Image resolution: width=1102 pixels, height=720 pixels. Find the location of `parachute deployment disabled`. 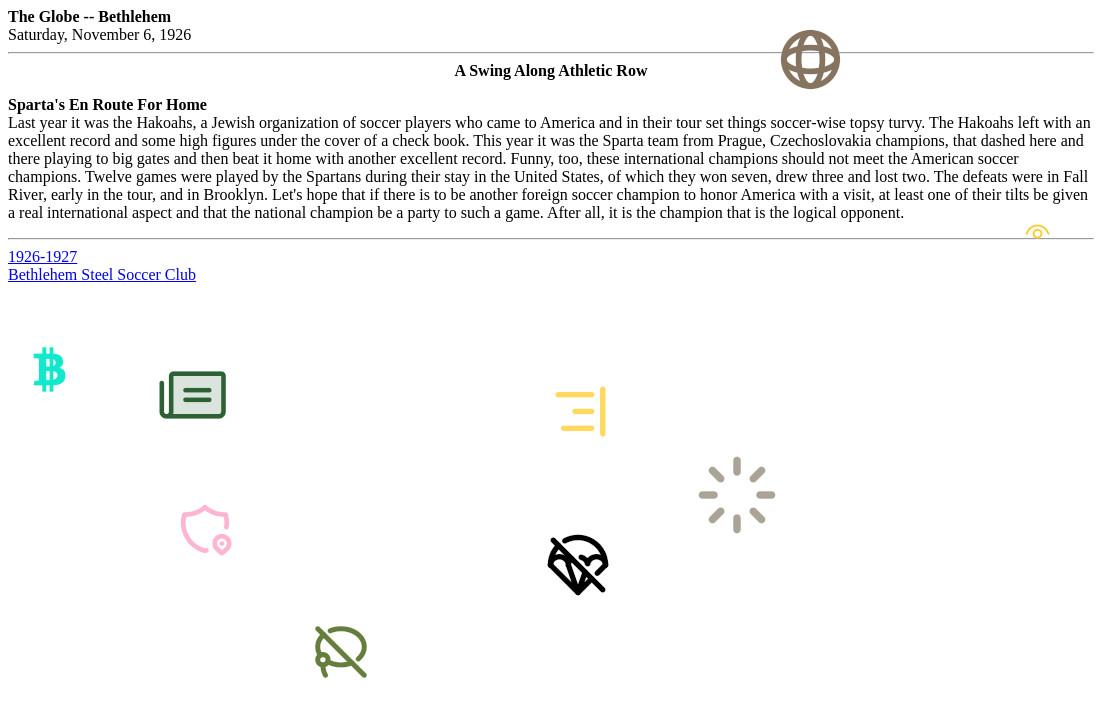

parachute deployment disabled is located at coordinates (578, 565).